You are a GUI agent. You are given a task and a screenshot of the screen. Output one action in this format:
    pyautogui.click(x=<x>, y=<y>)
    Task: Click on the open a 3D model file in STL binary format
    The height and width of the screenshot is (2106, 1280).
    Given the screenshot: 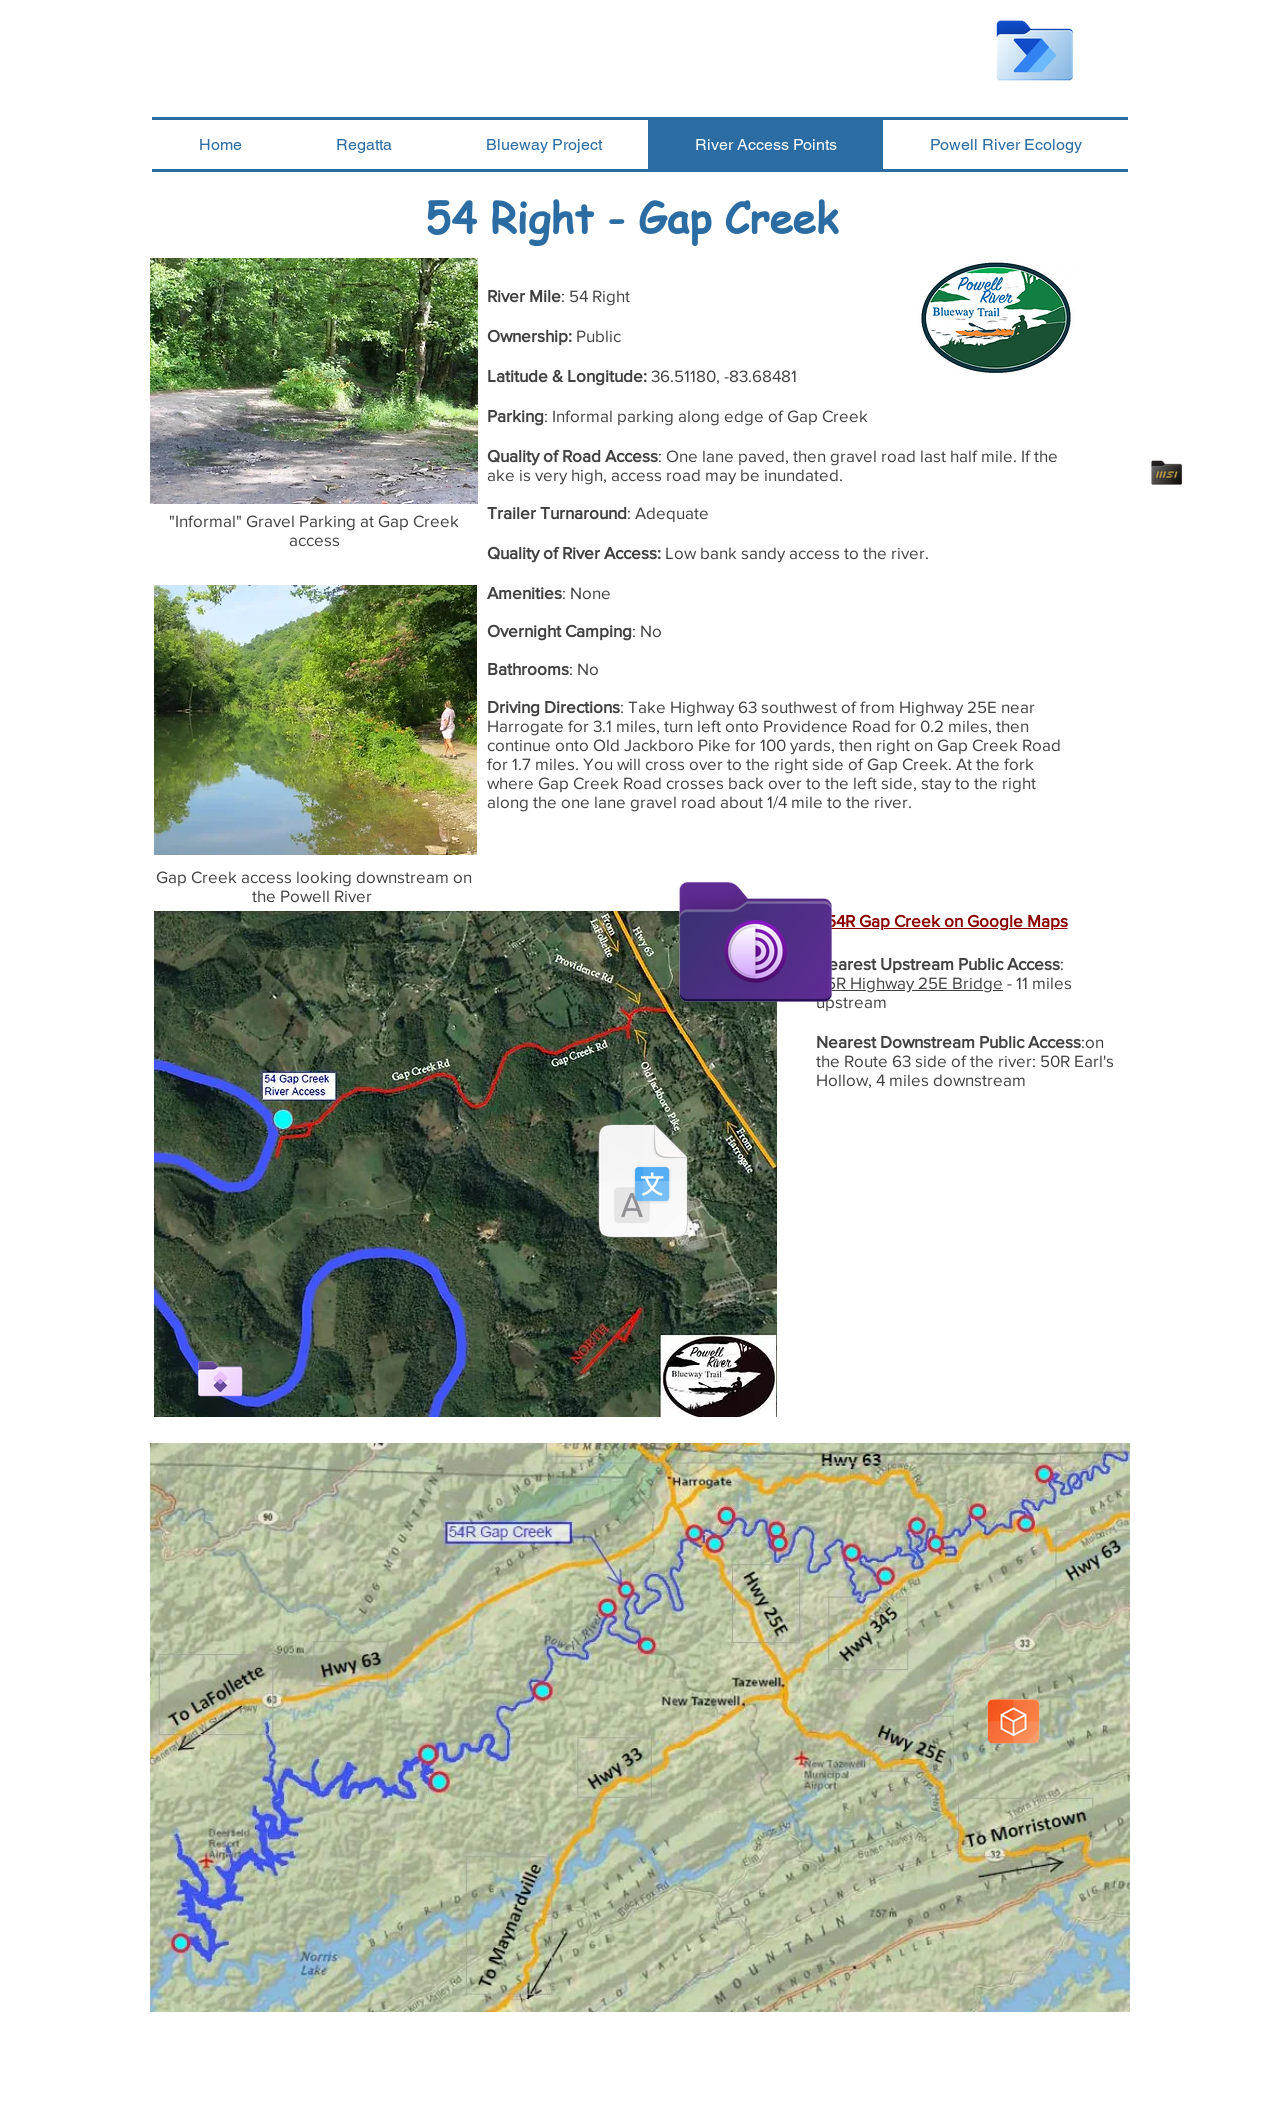 What is the action you would take?
    pyautogui.click(x=1013, y=1719)
    